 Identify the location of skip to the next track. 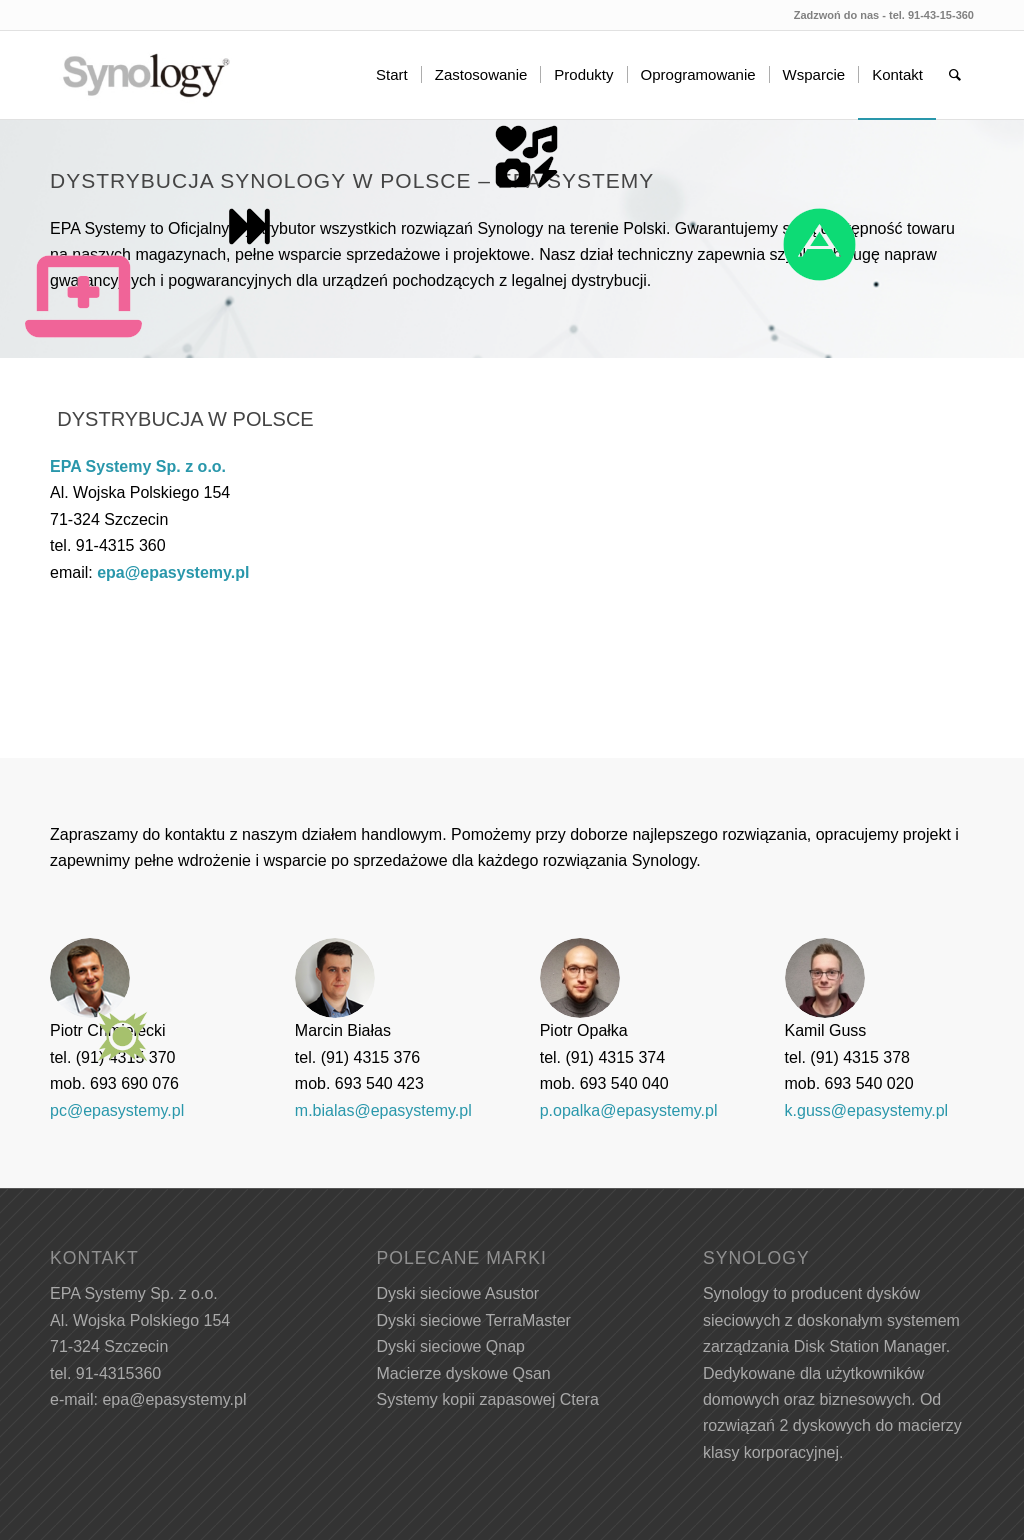
(249, 226).